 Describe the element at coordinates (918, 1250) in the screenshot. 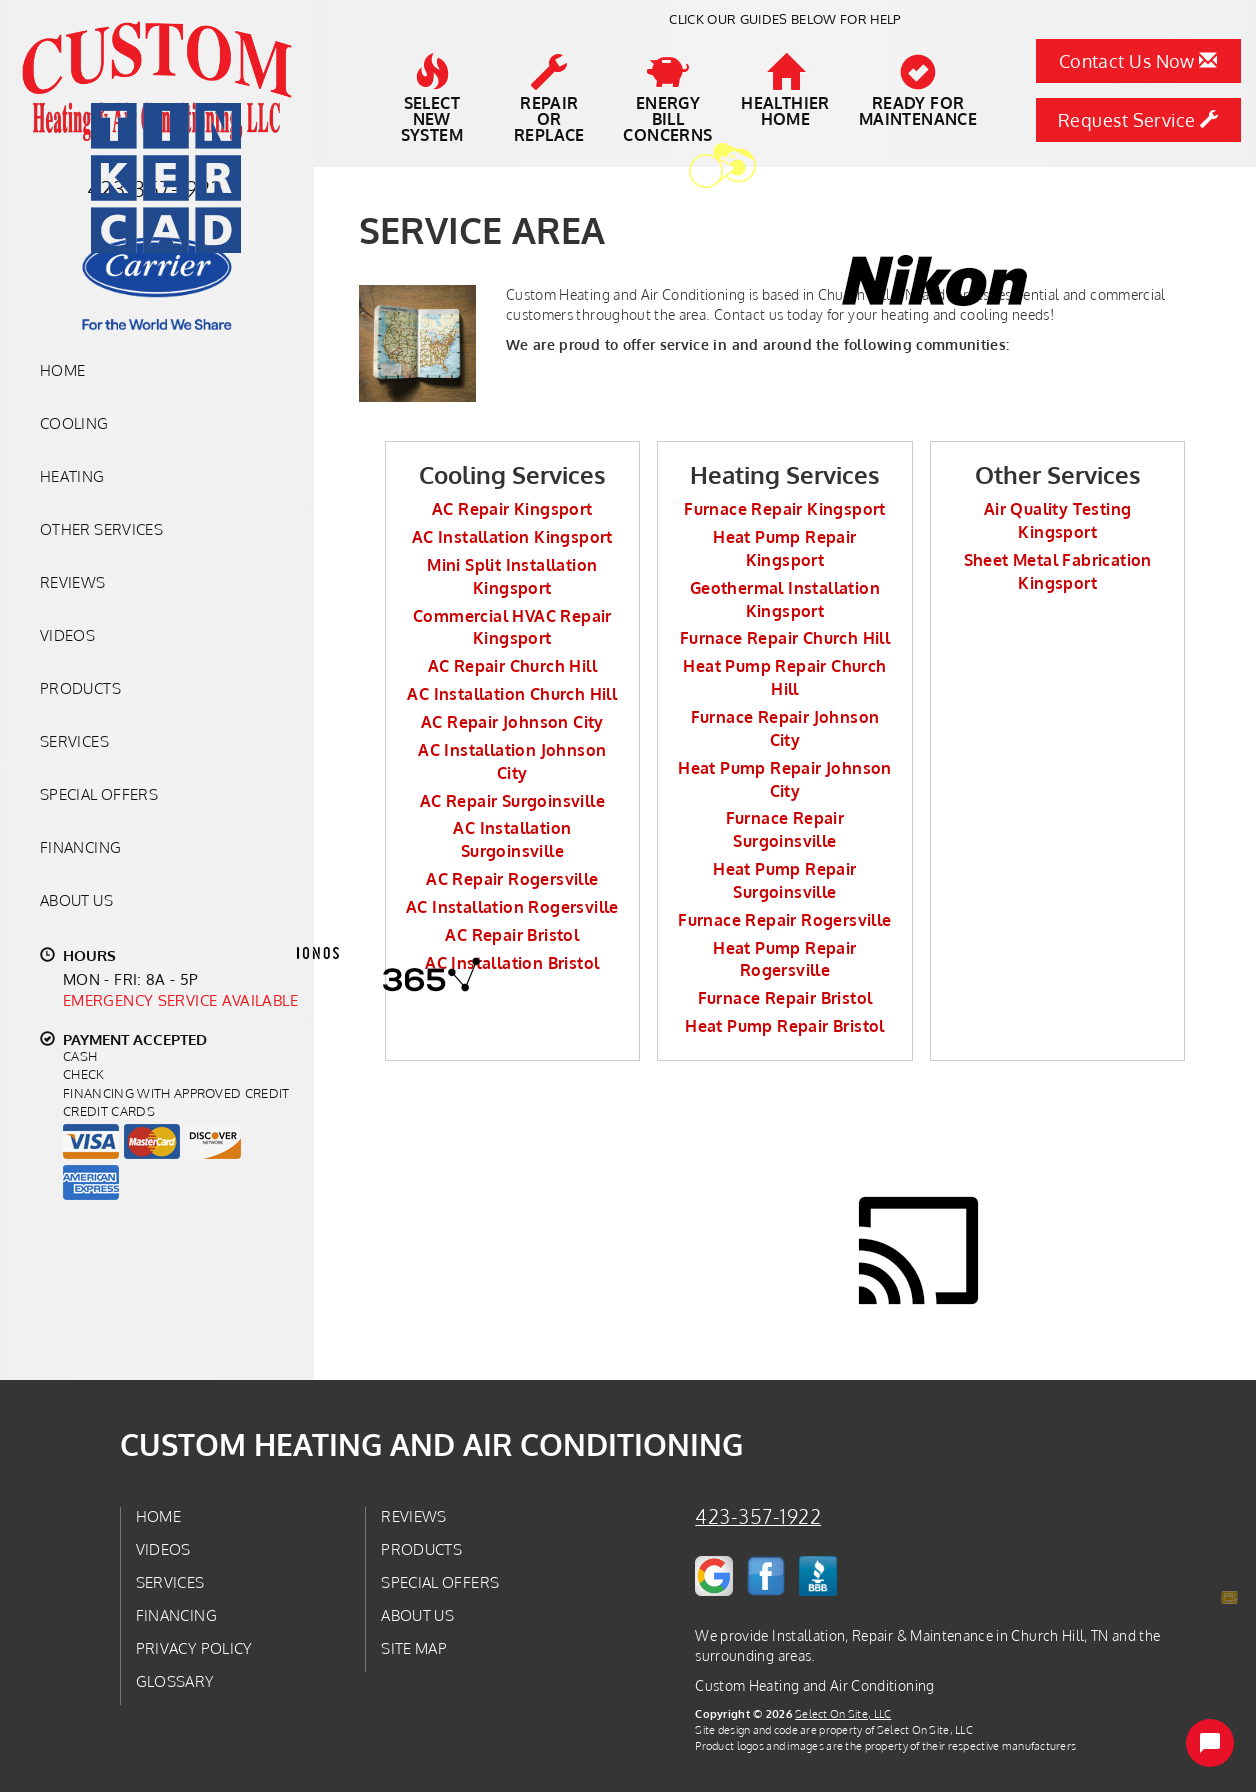

I see `cast media to a nearby device` at that location.